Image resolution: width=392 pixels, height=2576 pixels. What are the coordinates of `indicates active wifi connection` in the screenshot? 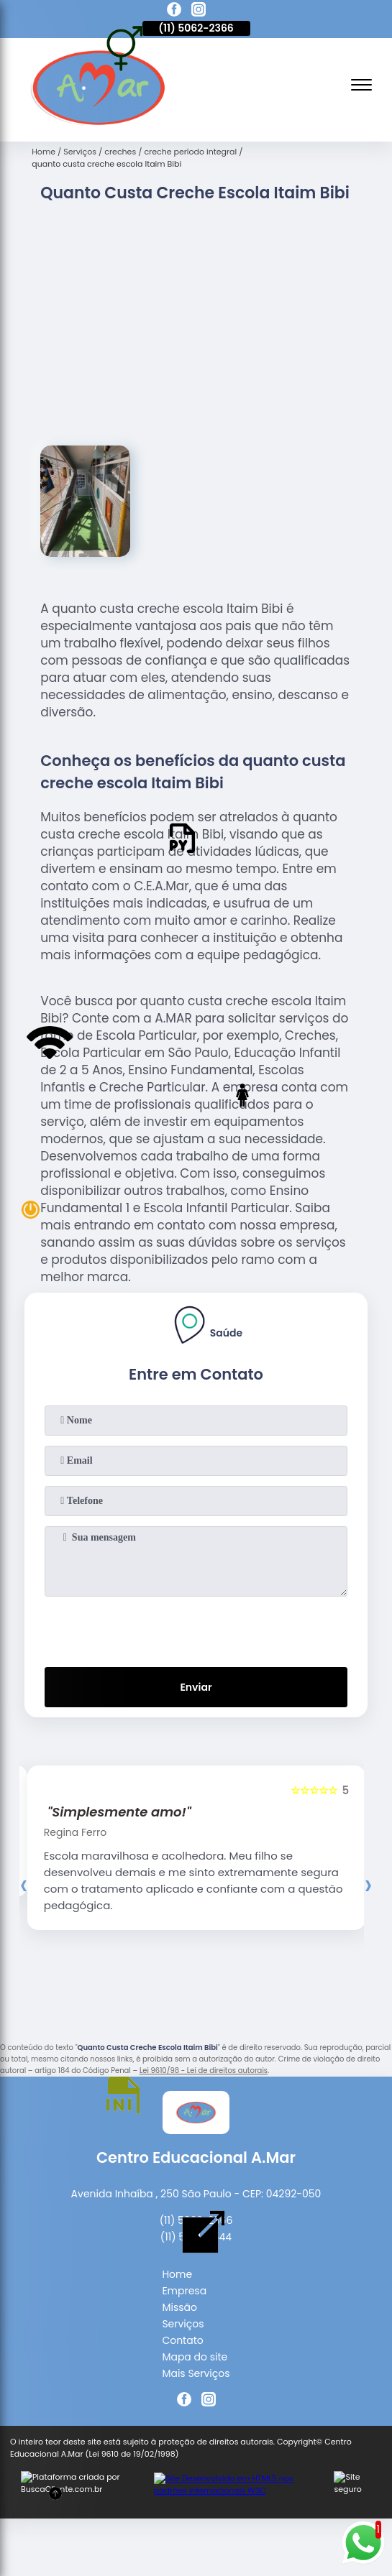 It's located at (50, 1043).